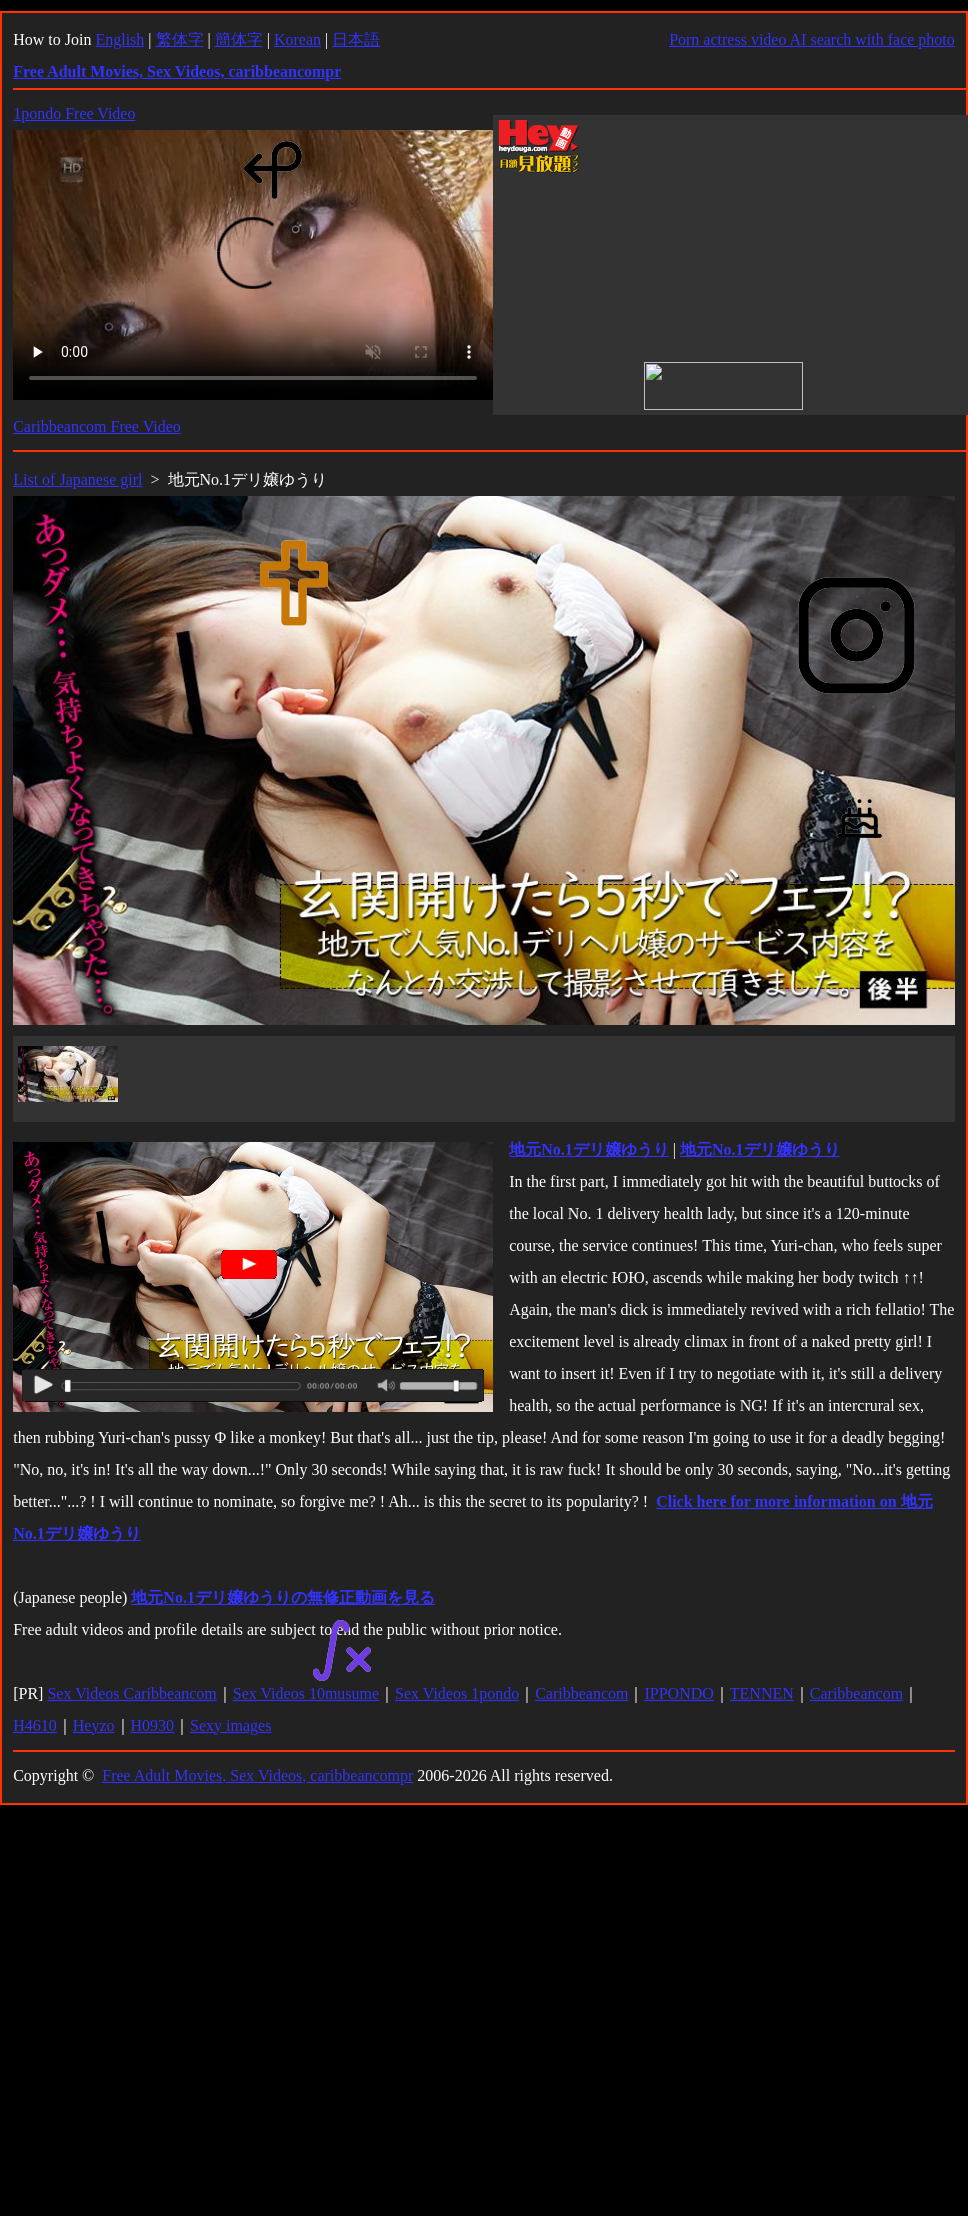 The width and height of the screenshot is (968, 2216). What do you see at coordinates (856, 635) in the screenshot?
I see `open instagram app` at bounding box center [856, 635].